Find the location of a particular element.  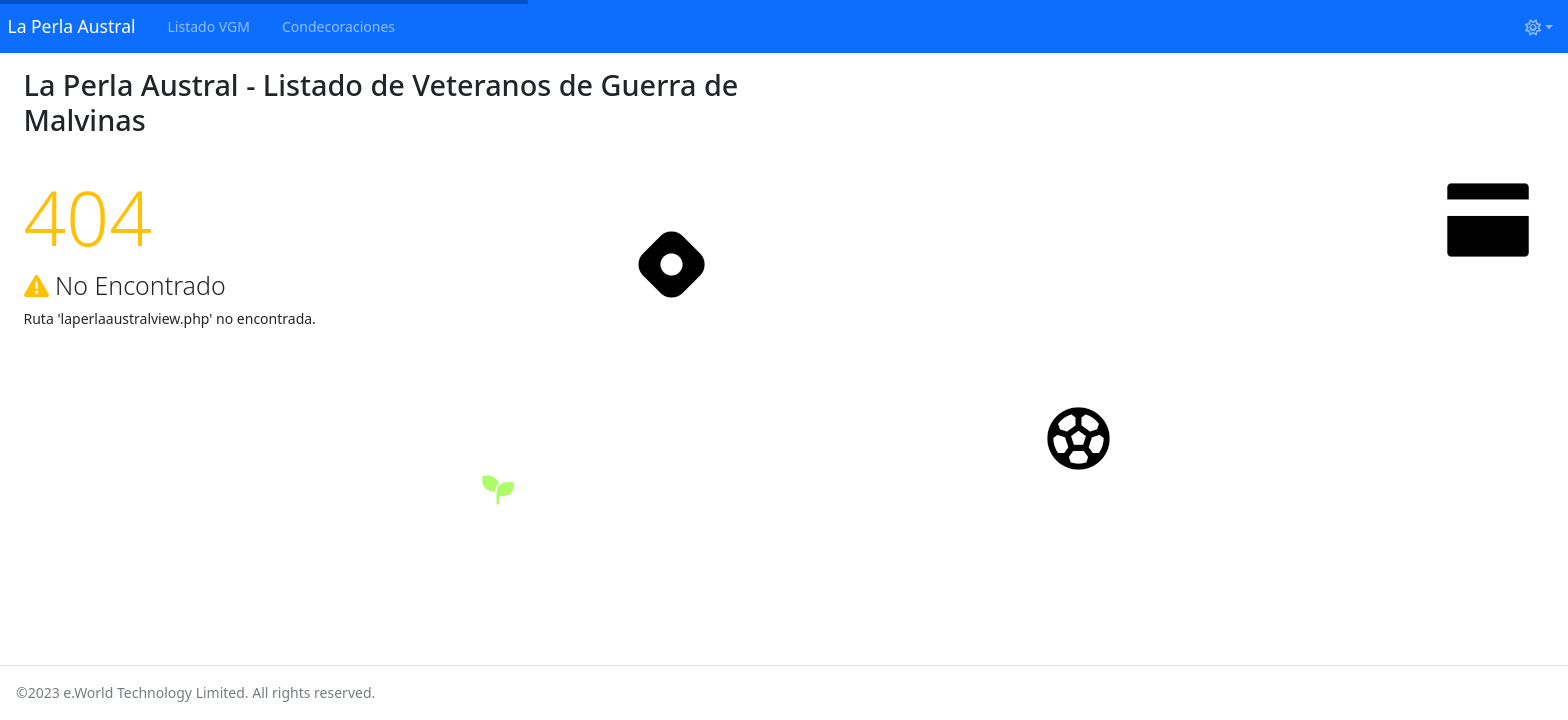

access payment methods is located at coordinates (1488, 220).